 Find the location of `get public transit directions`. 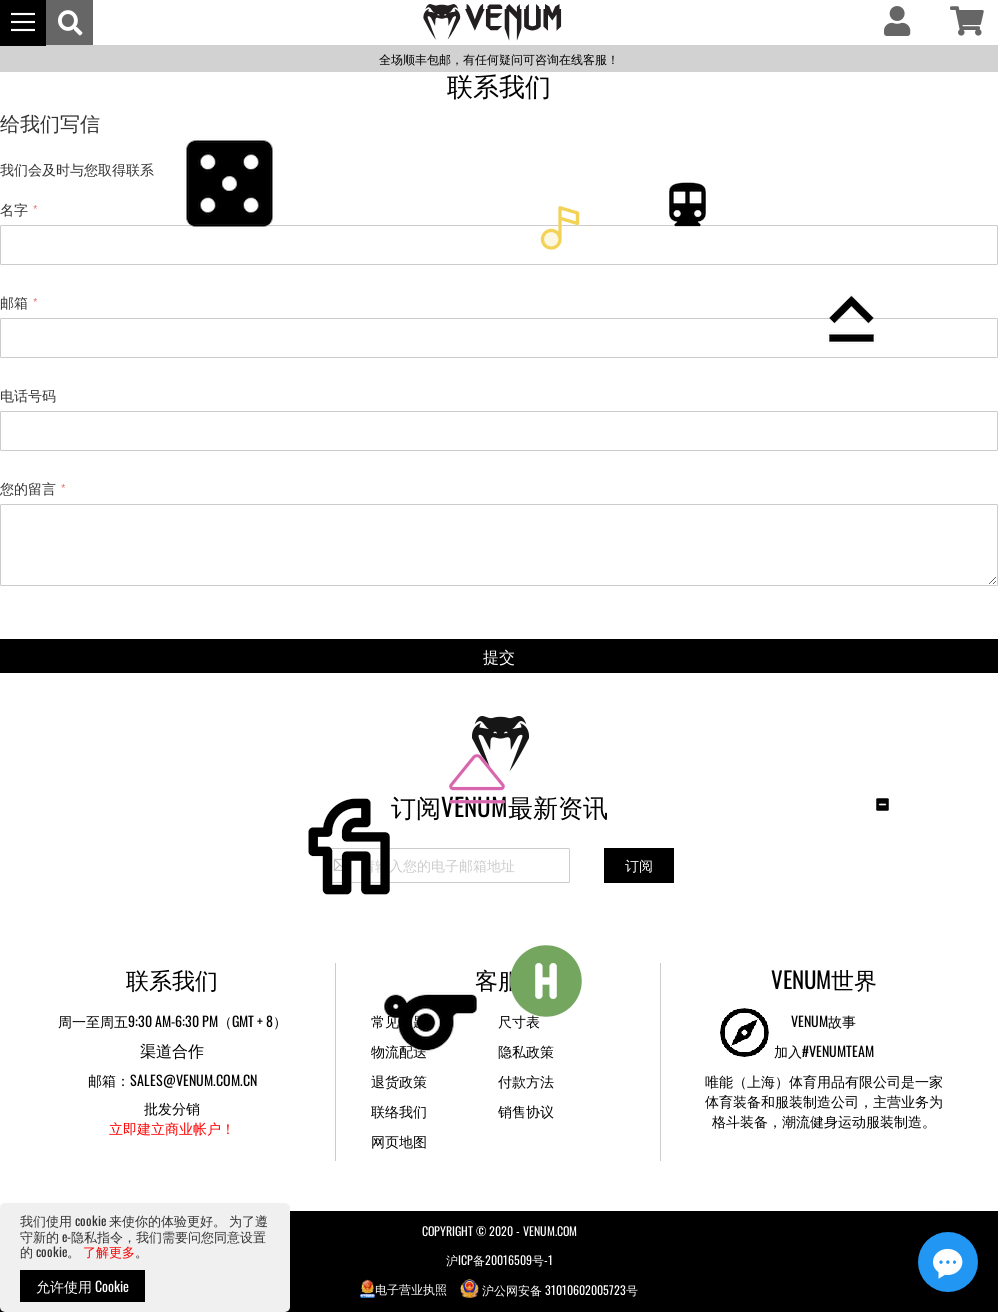

get public transit directions is located at coordinates (687, 205).